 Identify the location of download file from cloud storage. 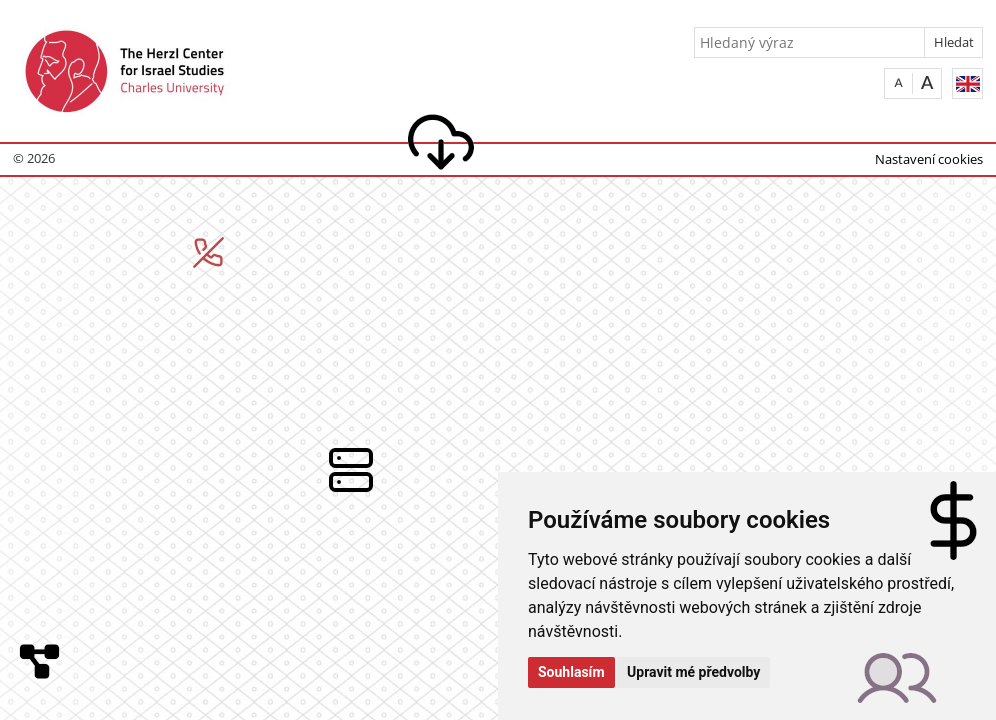
(441, 142).